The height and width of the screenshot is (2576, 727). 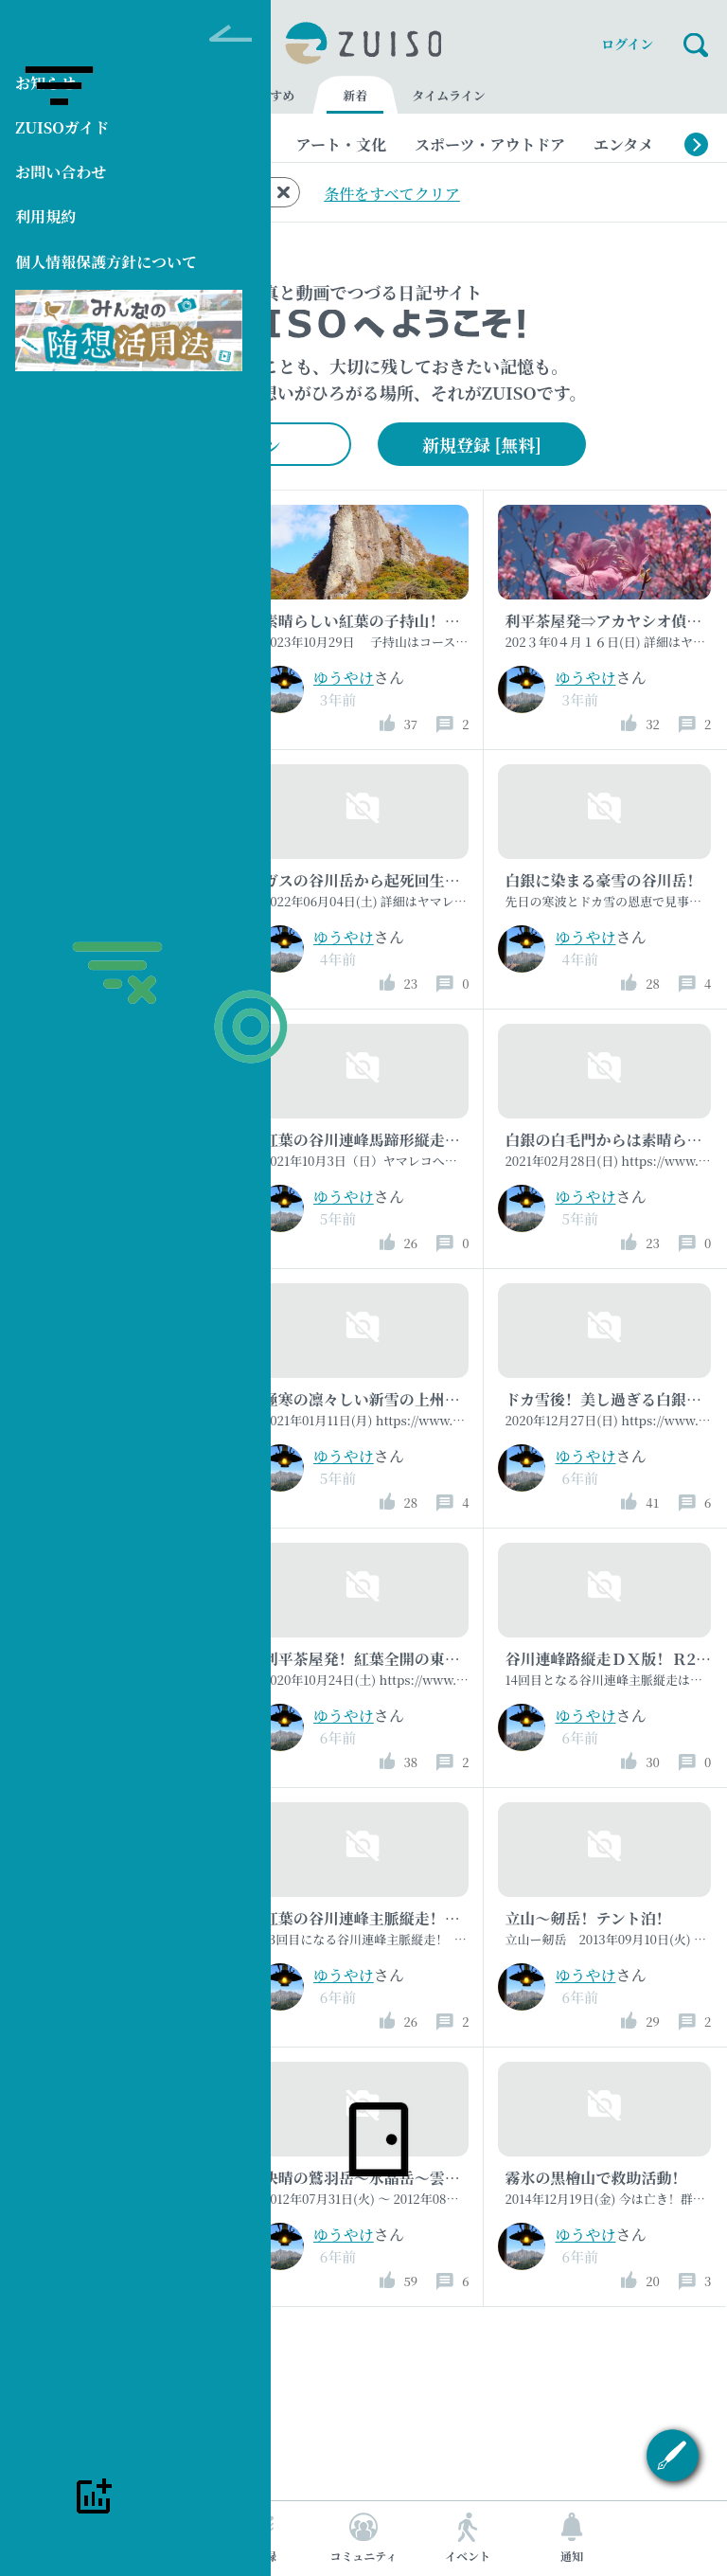 I want to click on add a new chart or graph, so click(x=93, y=2496).